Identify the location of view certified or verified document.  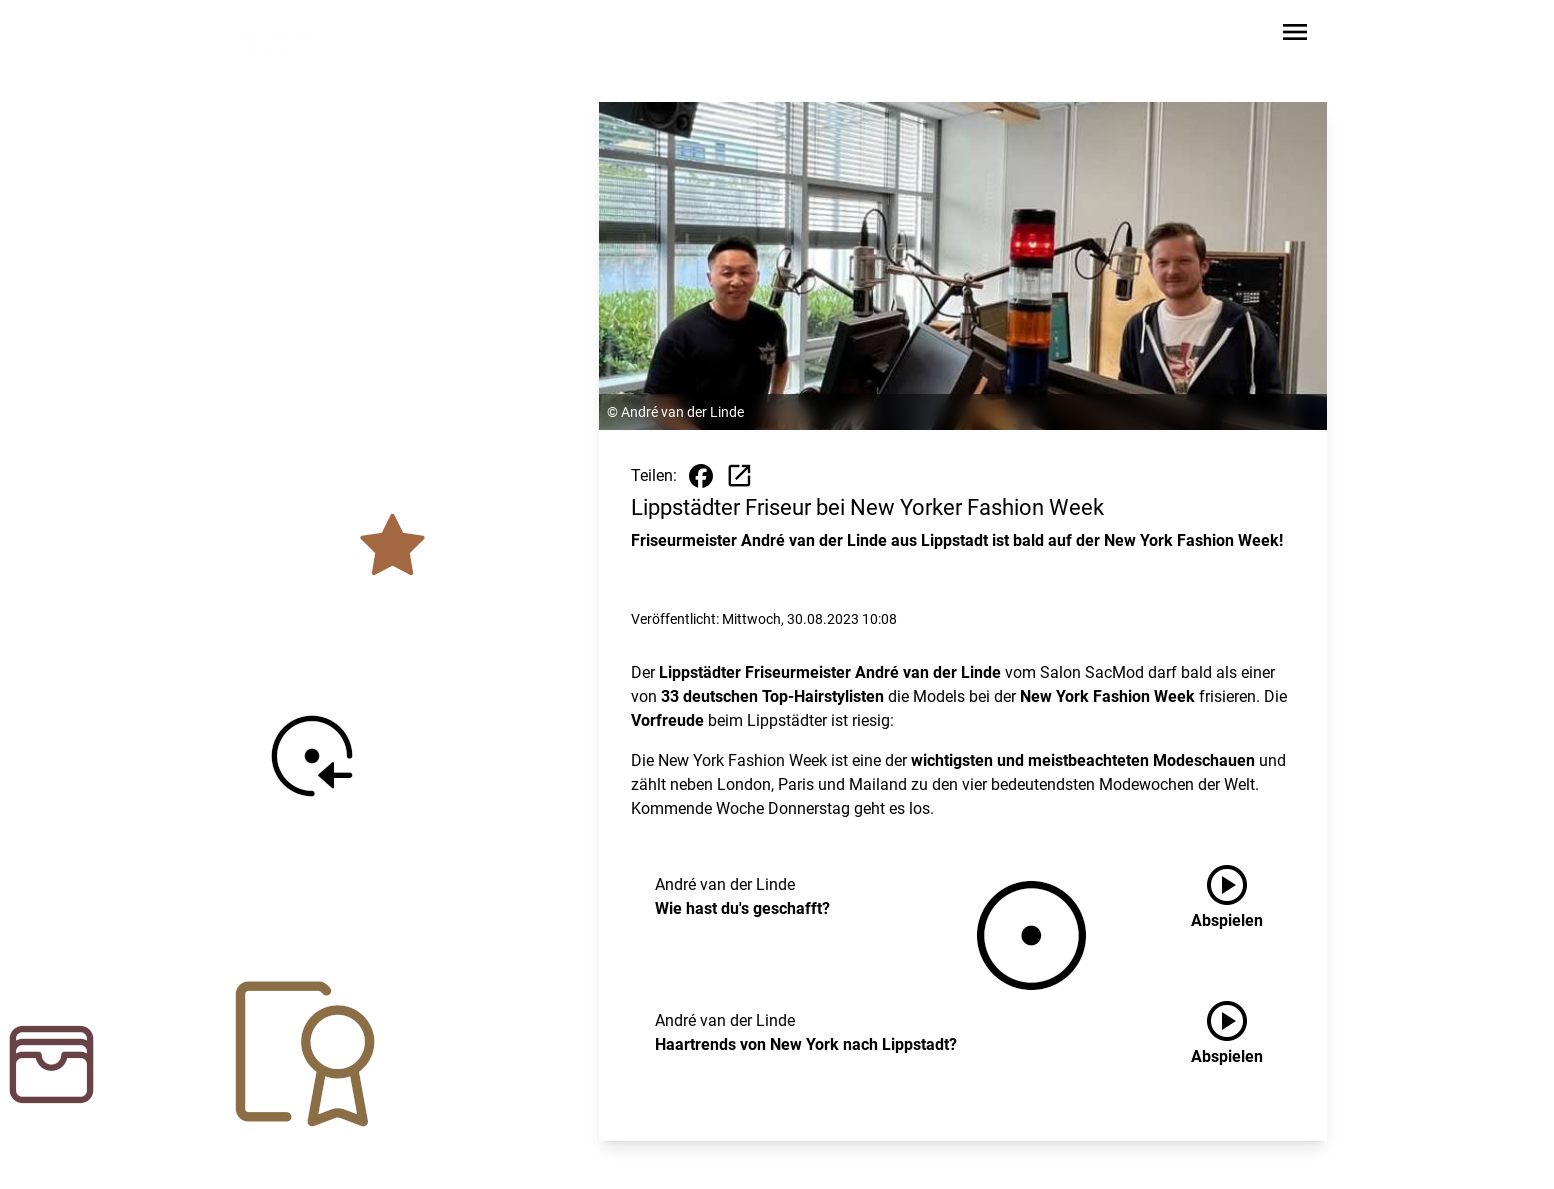
(299, 1051).